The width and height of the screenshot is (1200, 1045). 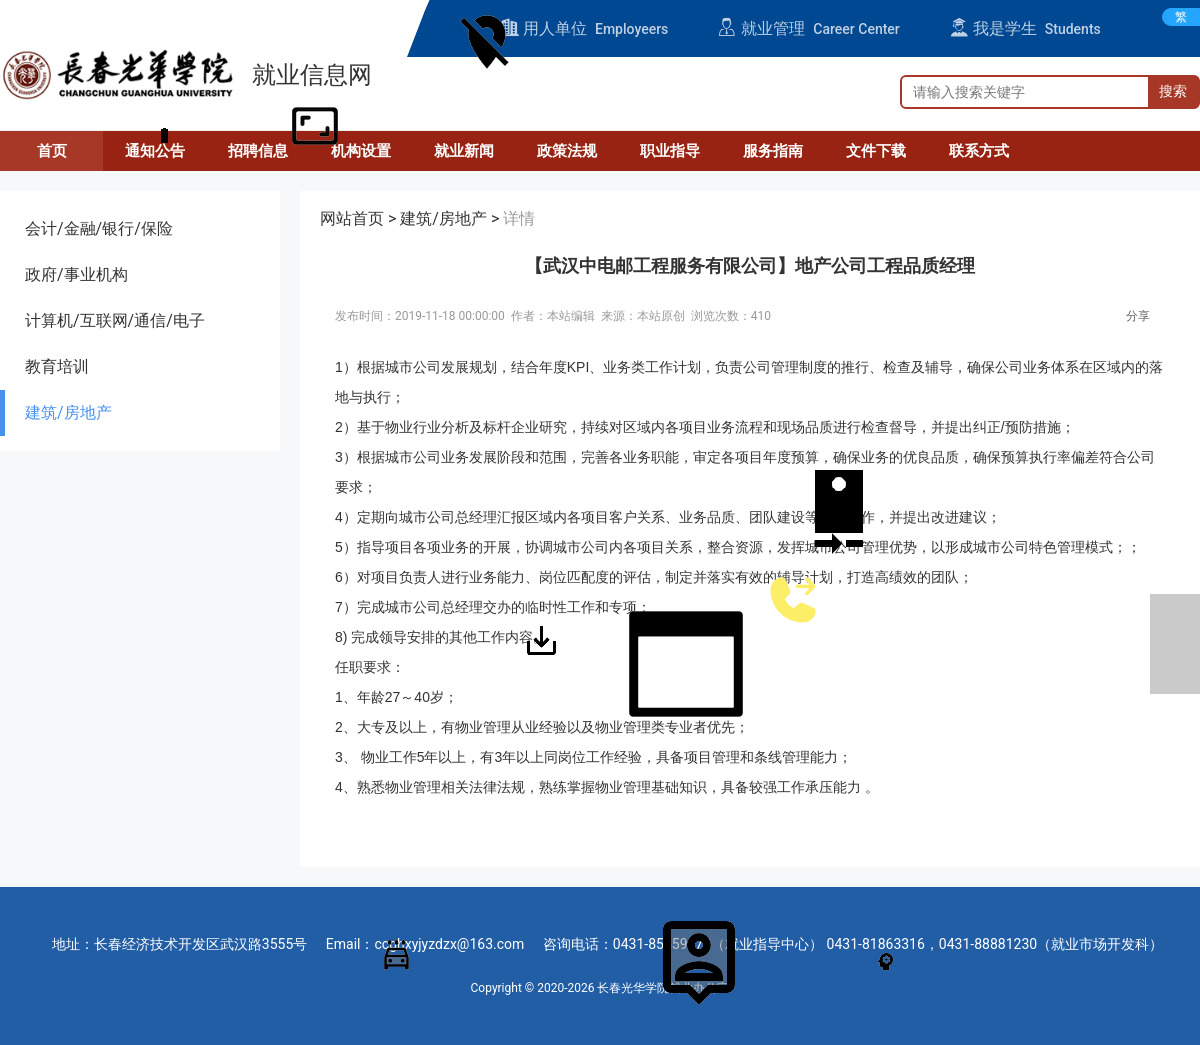 I want to click on disable location services, so click(x=487, y=42).